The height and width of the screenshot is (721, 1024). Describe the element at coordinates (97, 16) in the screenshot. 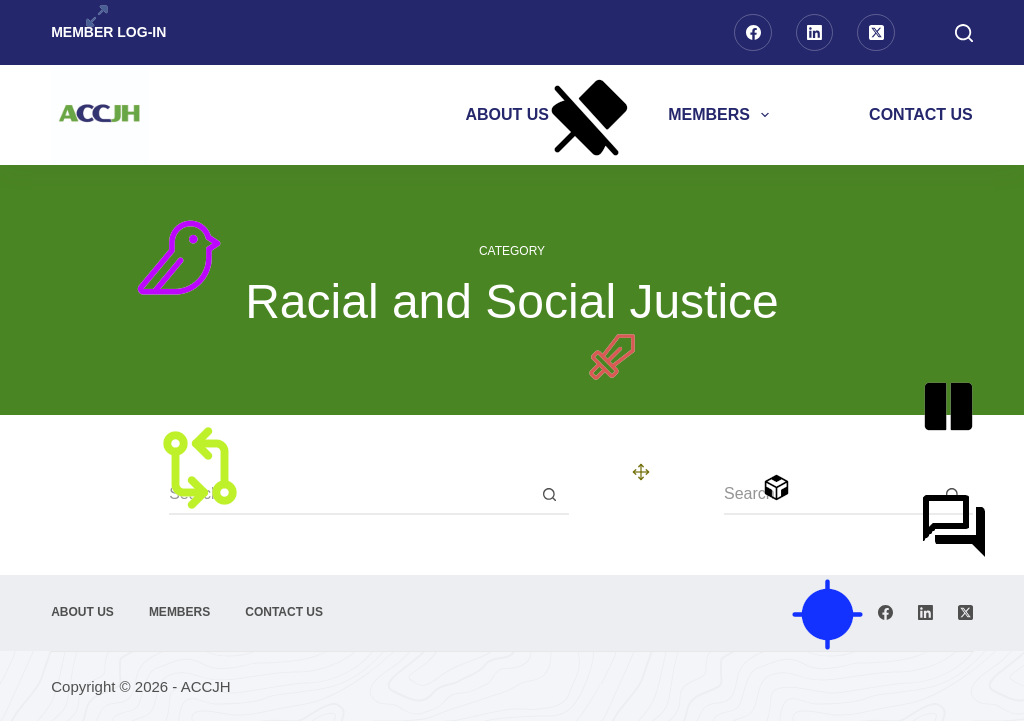

I see `expand to full screen` at that location.